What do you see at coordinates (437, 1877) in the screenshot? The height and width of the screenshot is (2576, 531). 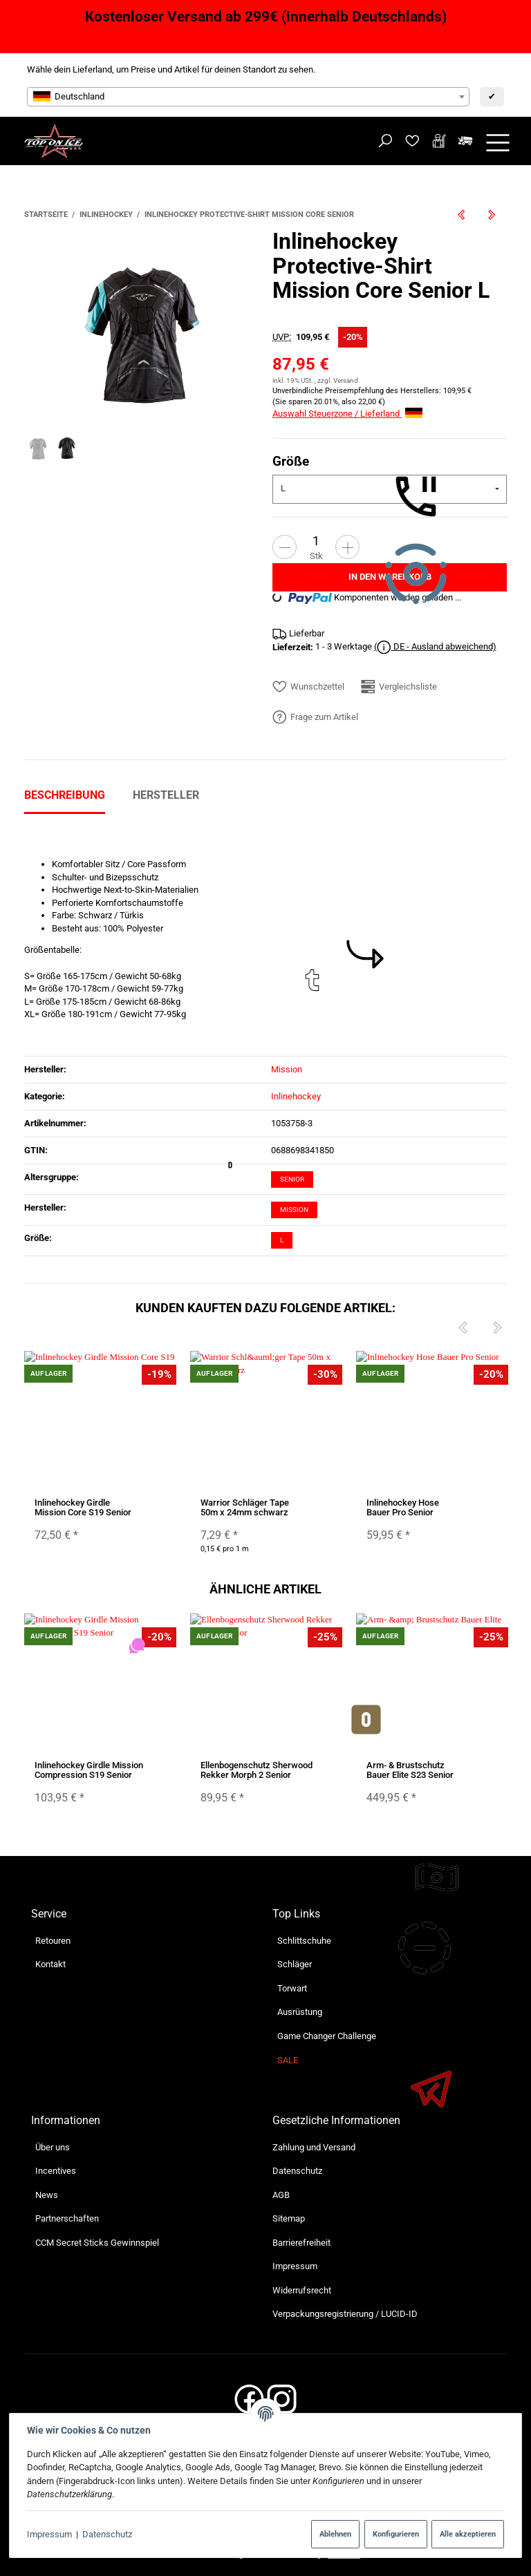 I see `view currency or payment options` at bounding box center [437, 1877].